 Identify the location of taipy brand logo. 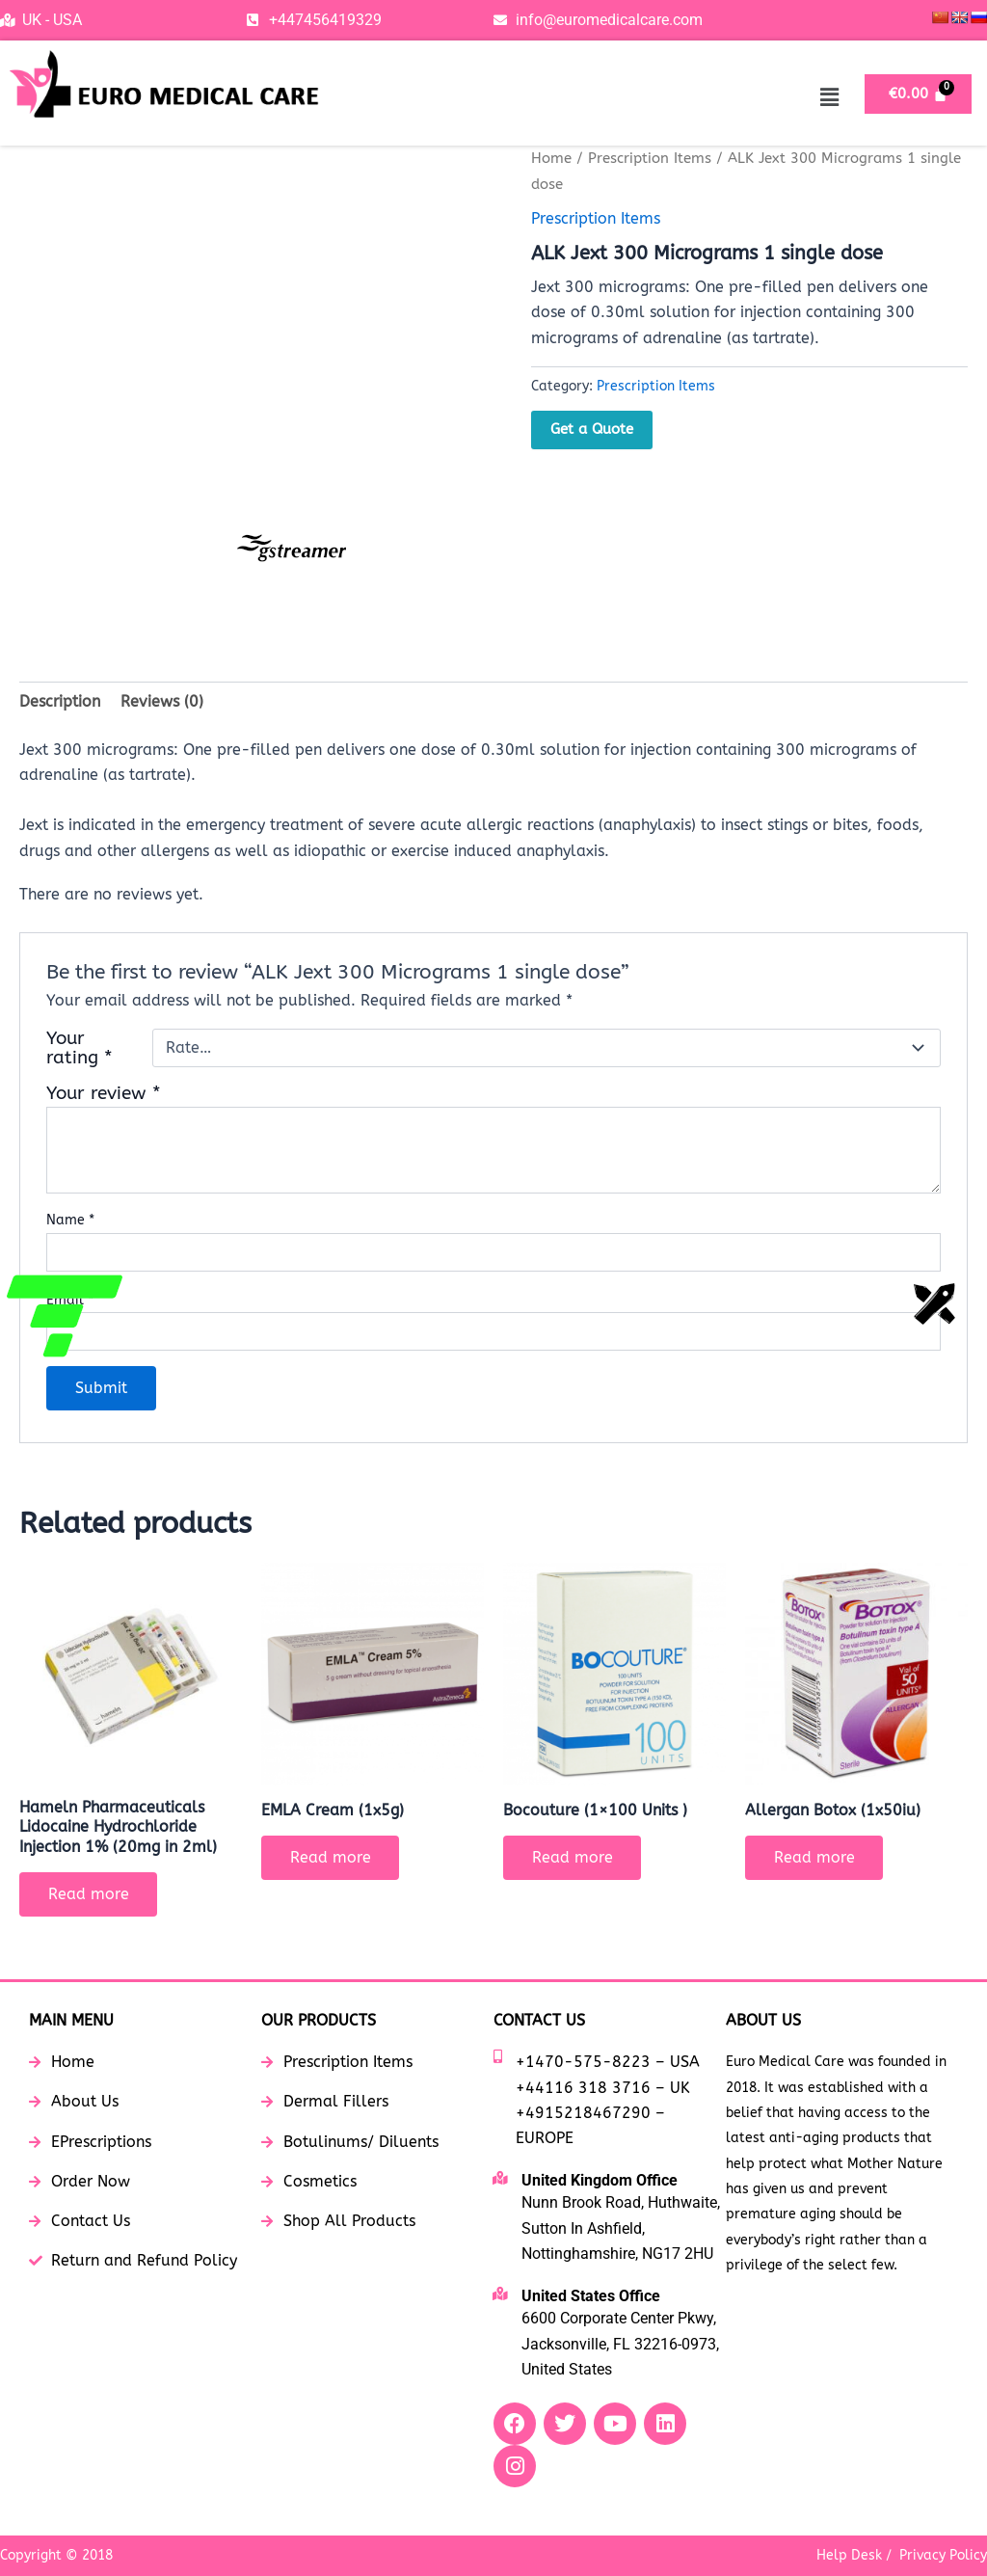
(65, 1316).